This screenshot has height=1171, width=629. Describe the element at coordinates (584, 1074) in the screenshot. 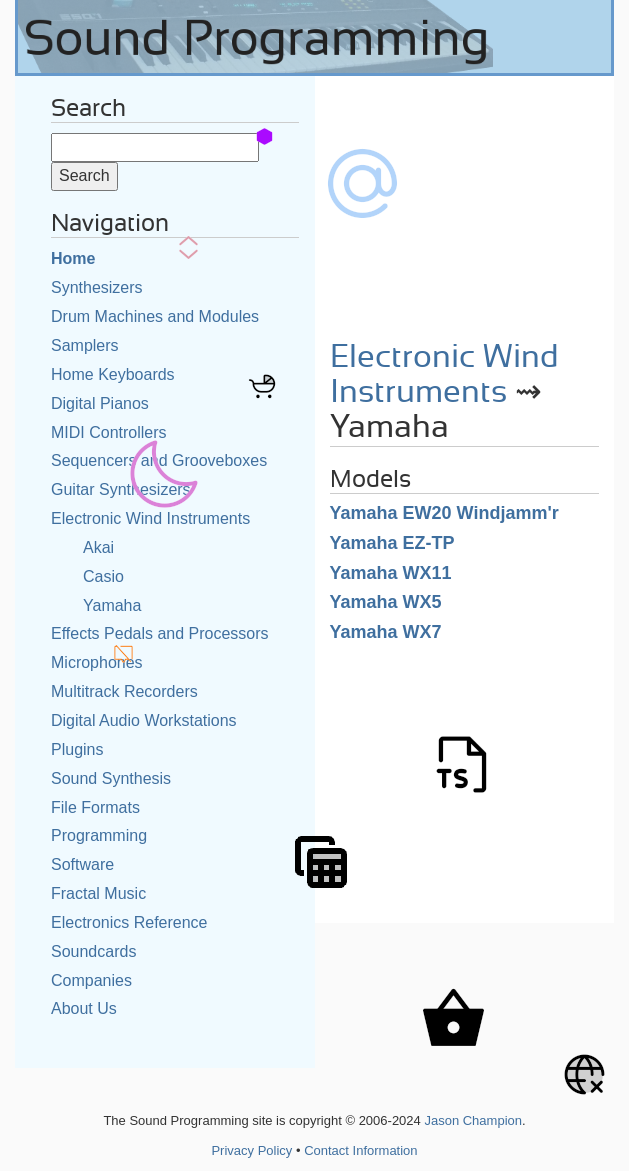

I see `disable internet or web access` at that location.